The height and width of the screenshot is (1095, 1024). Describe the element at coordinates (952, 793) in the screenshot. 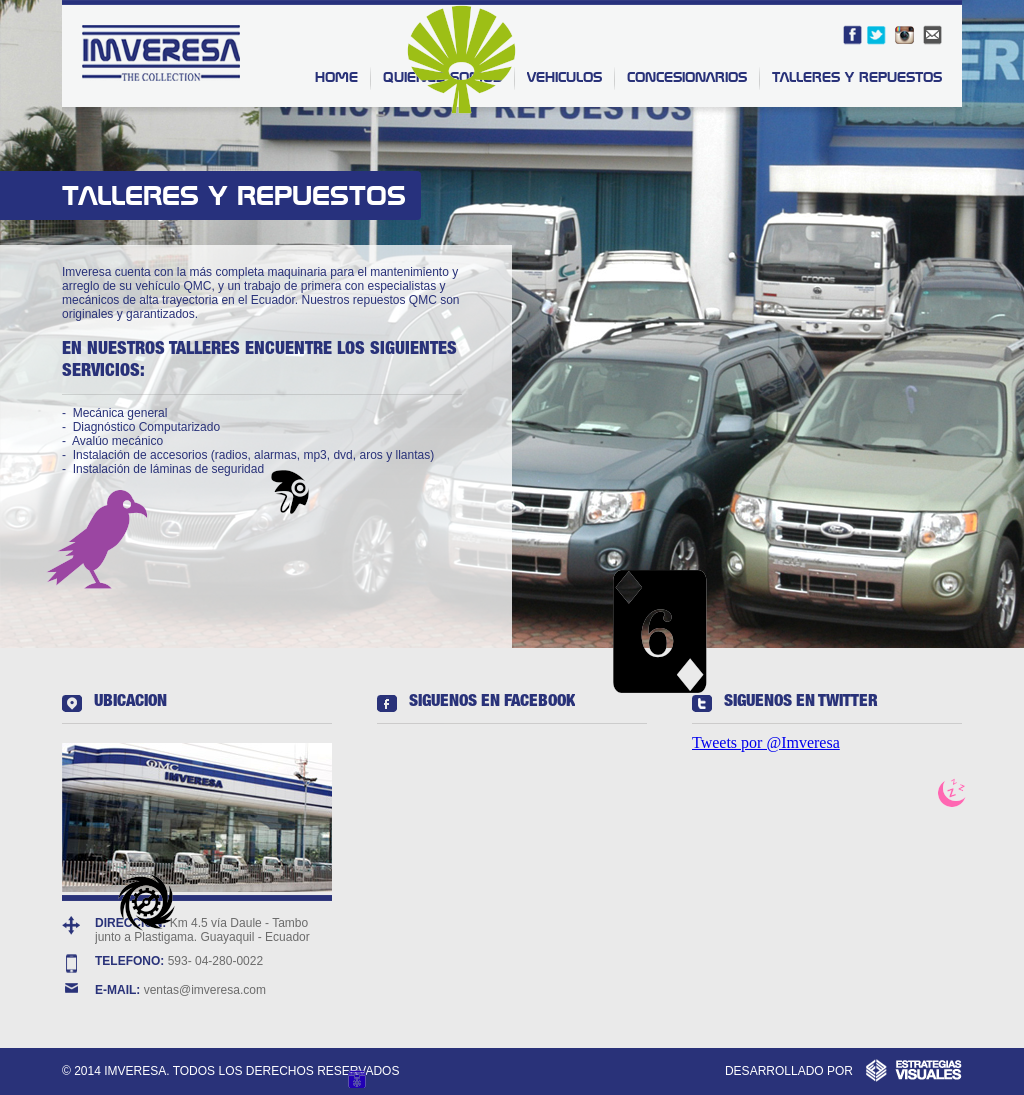

I see `enable sleep or night mode` at that location.